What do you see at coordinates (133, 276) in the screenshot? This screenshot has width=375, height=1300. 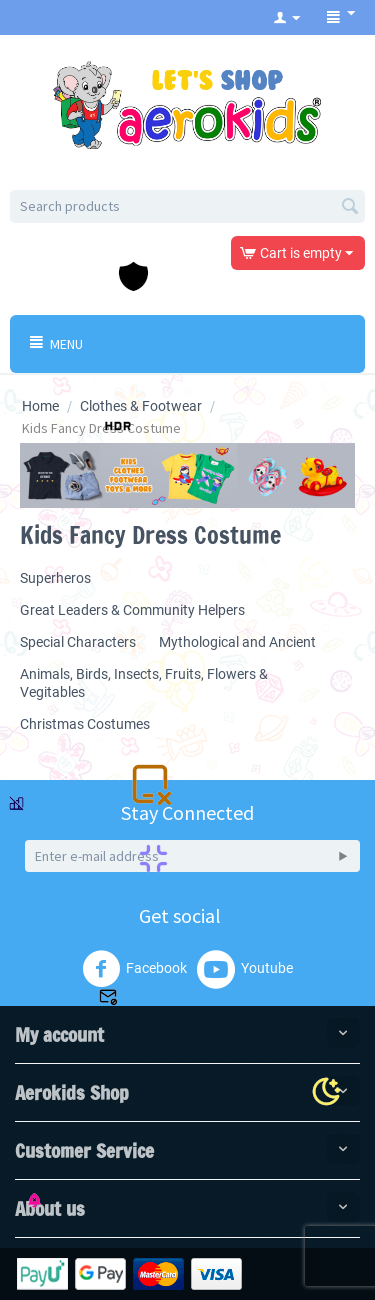 I see `access security settings` at bounding box center [133, 276].